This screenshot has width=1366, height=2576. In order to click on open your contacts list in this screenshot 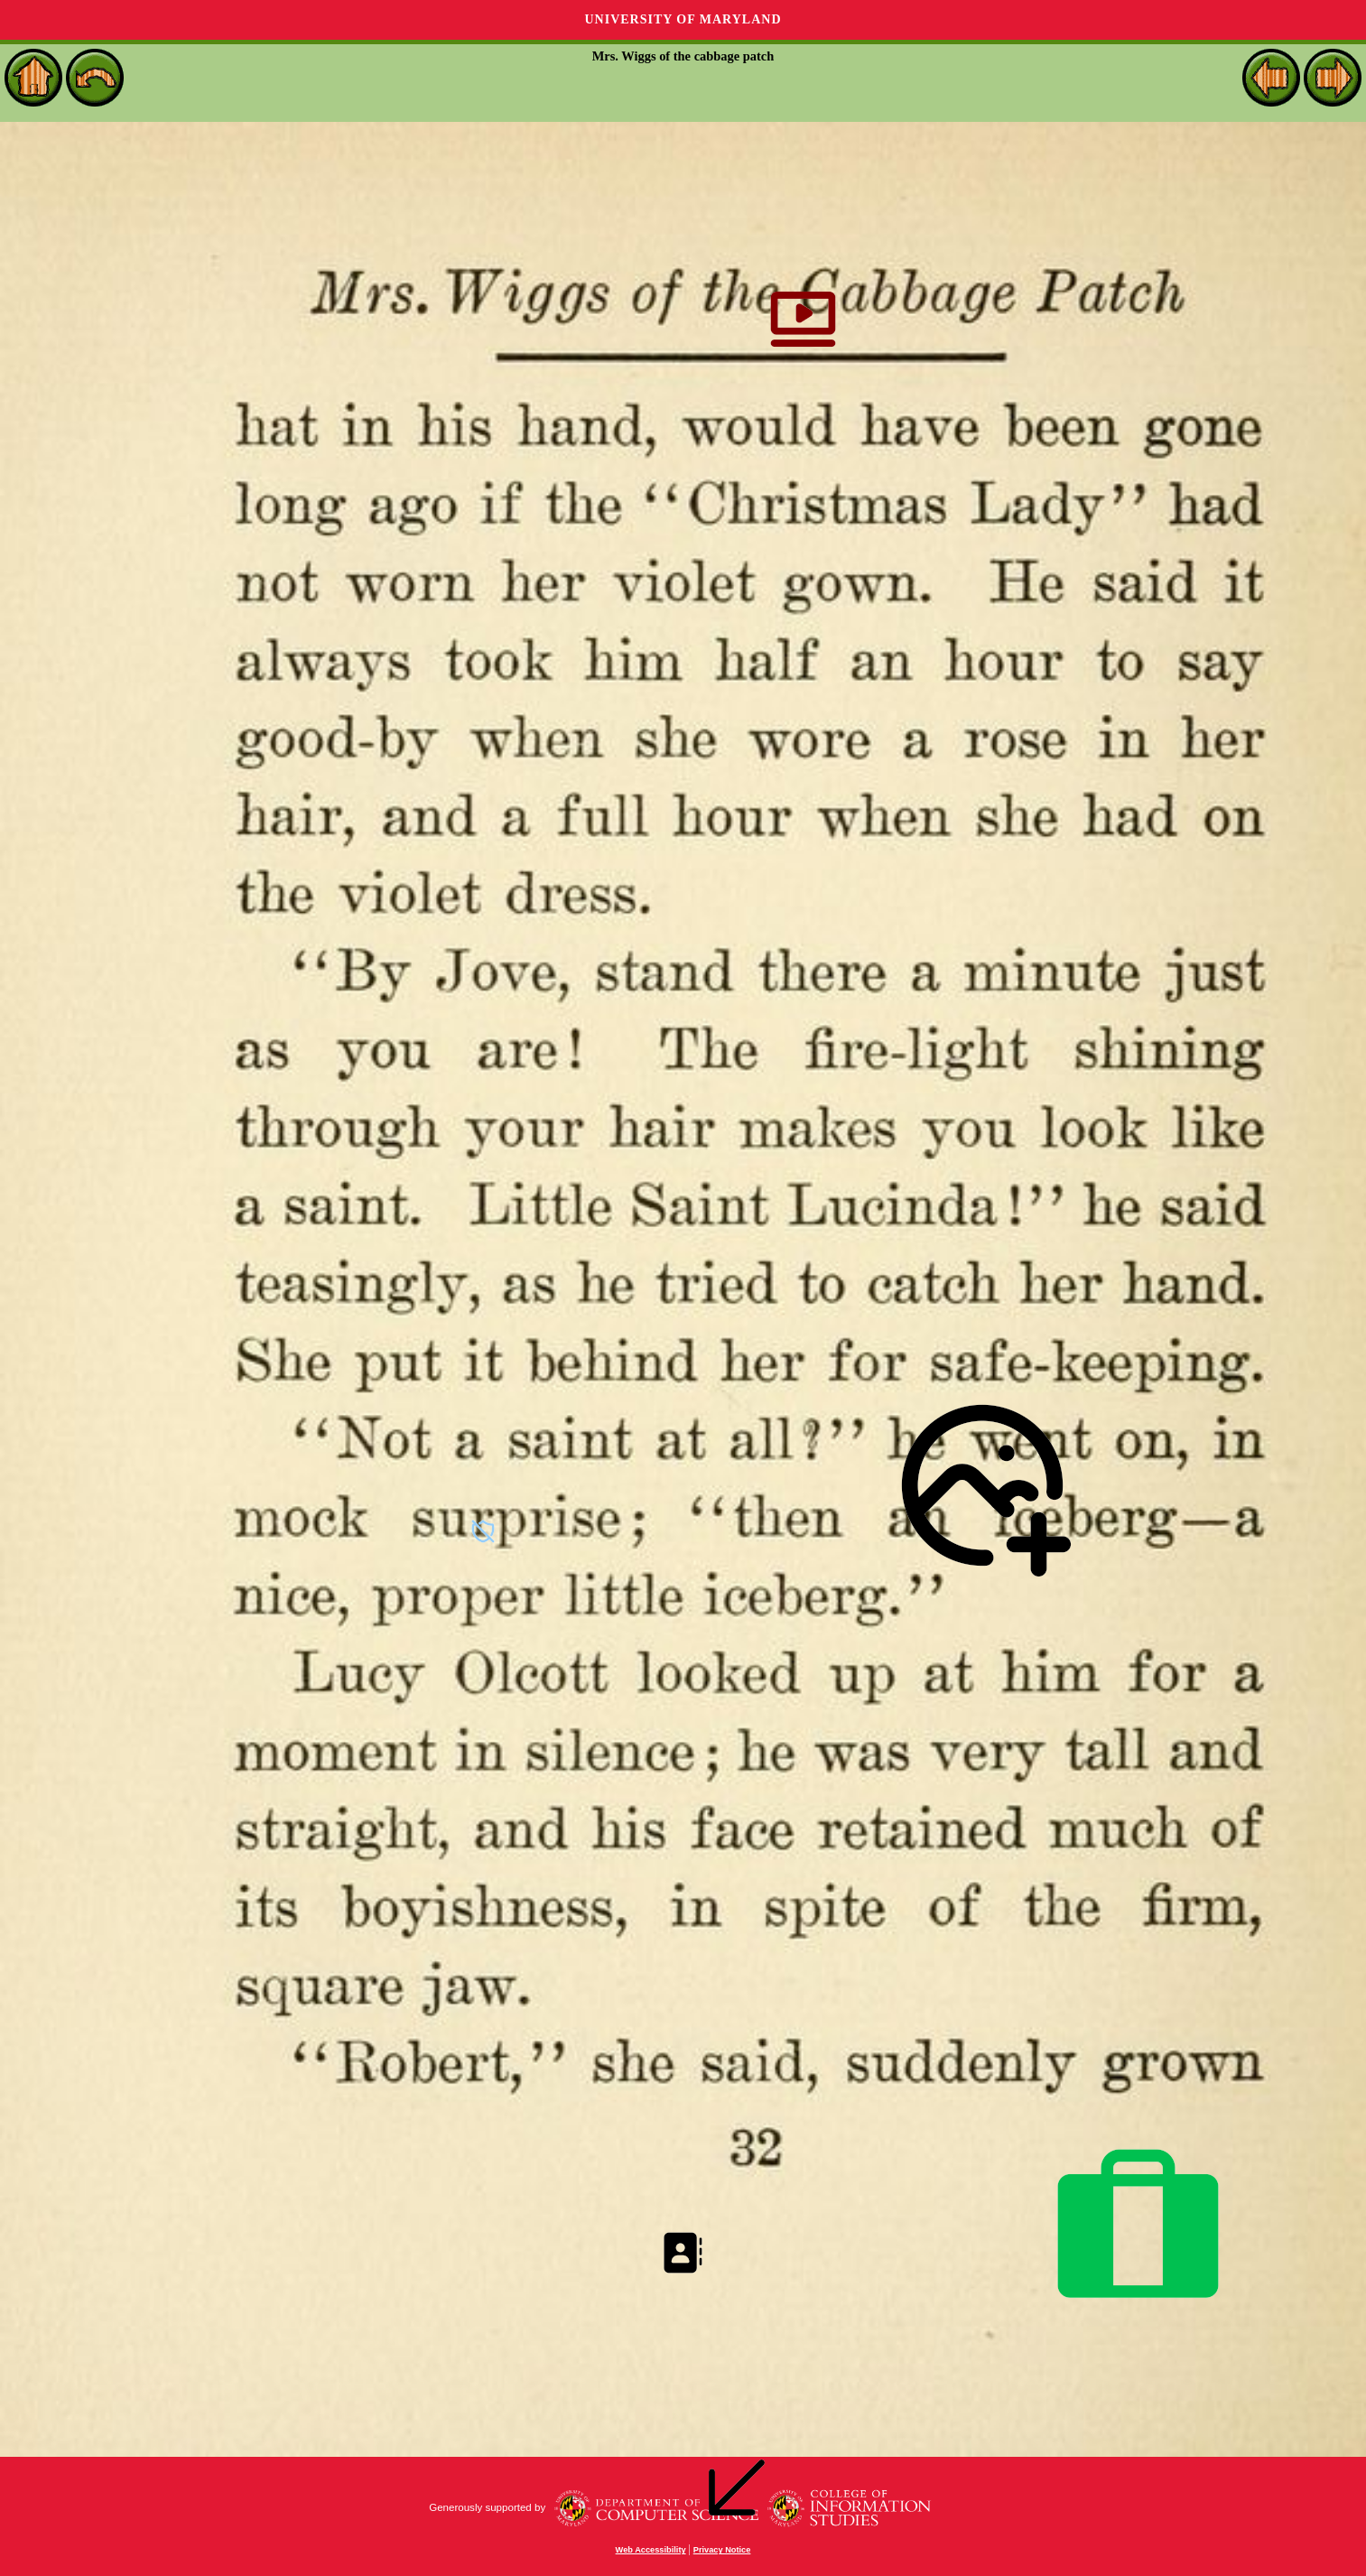, I will do `click(682, 2253)`.